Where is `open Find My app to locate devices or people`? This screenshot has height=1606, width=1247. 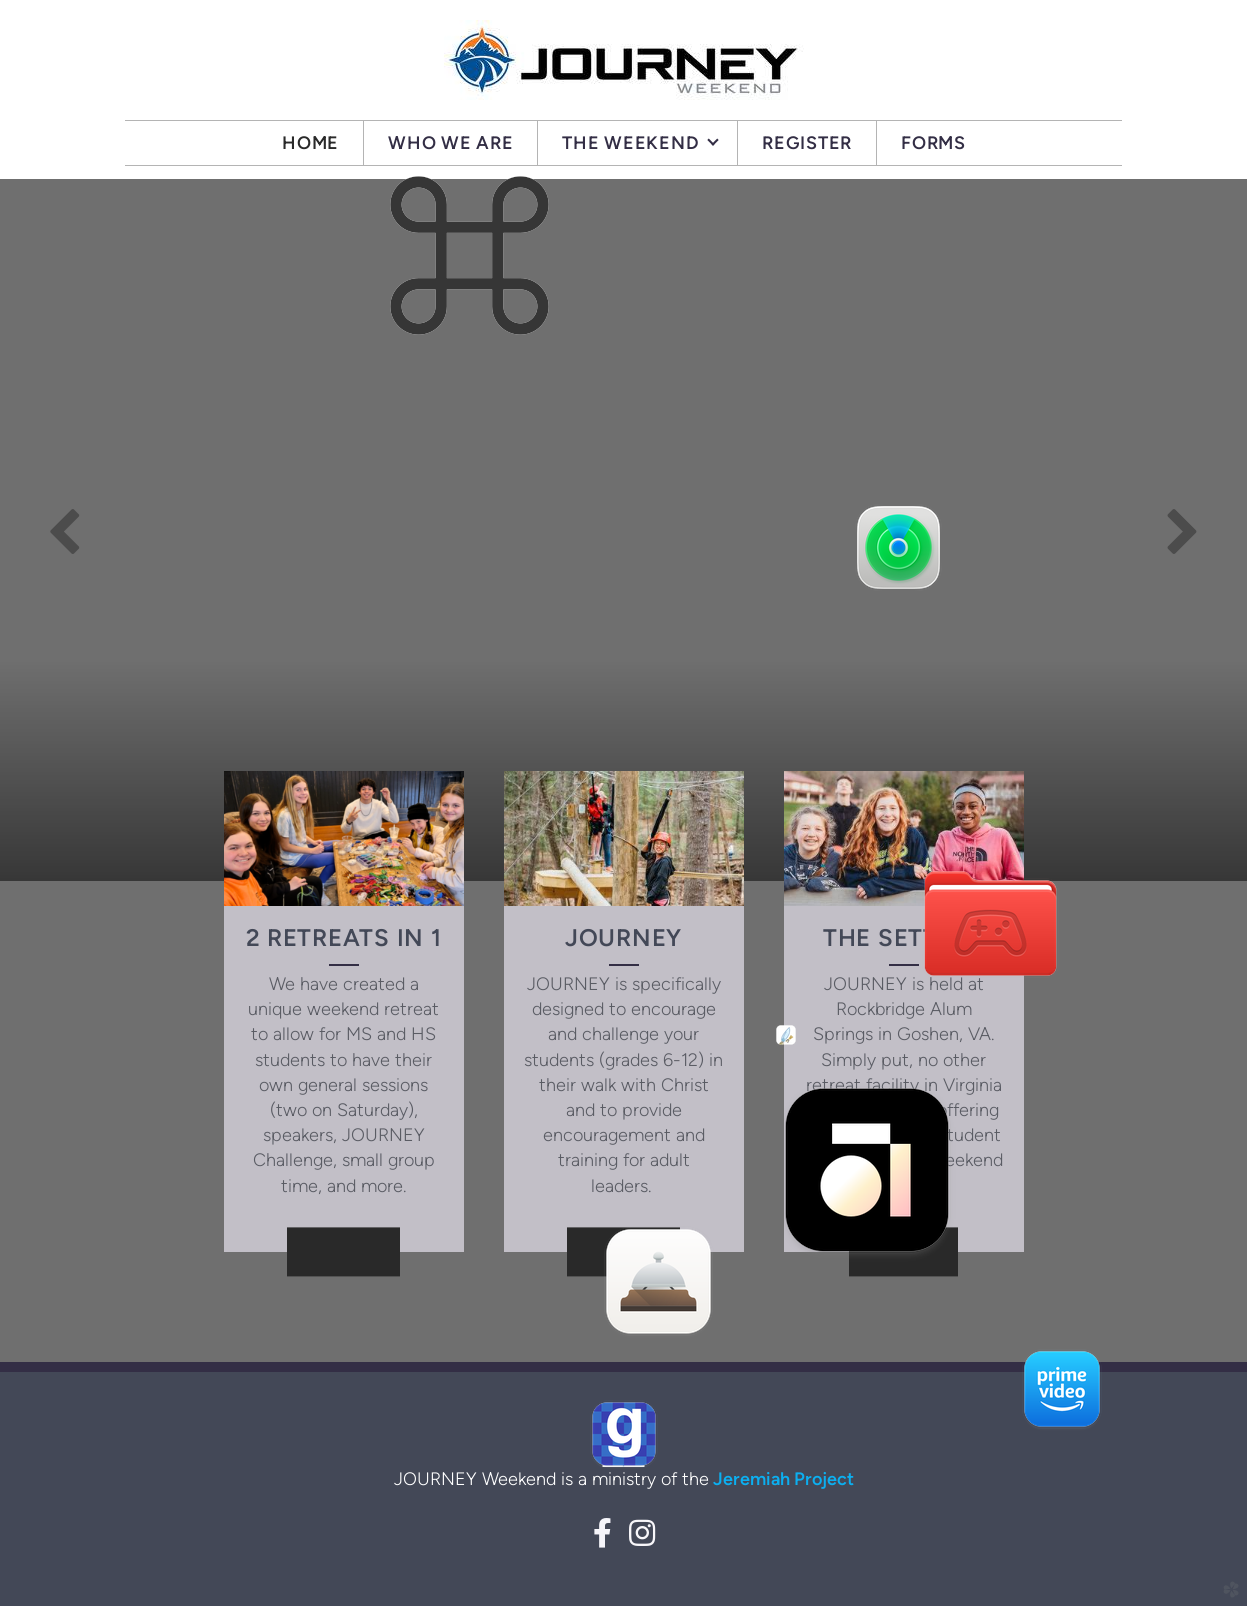 open Find My app to locate devices or people is located at coordinates (898, 547).